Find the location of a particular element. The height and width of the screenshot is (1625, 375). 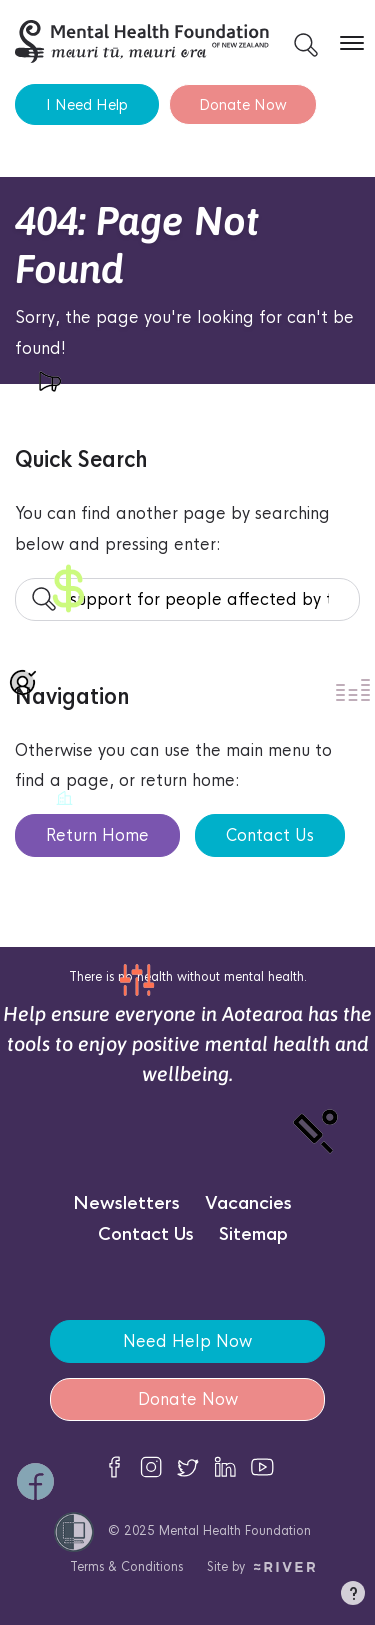

verified user profile is located at coordinates (22, 682).